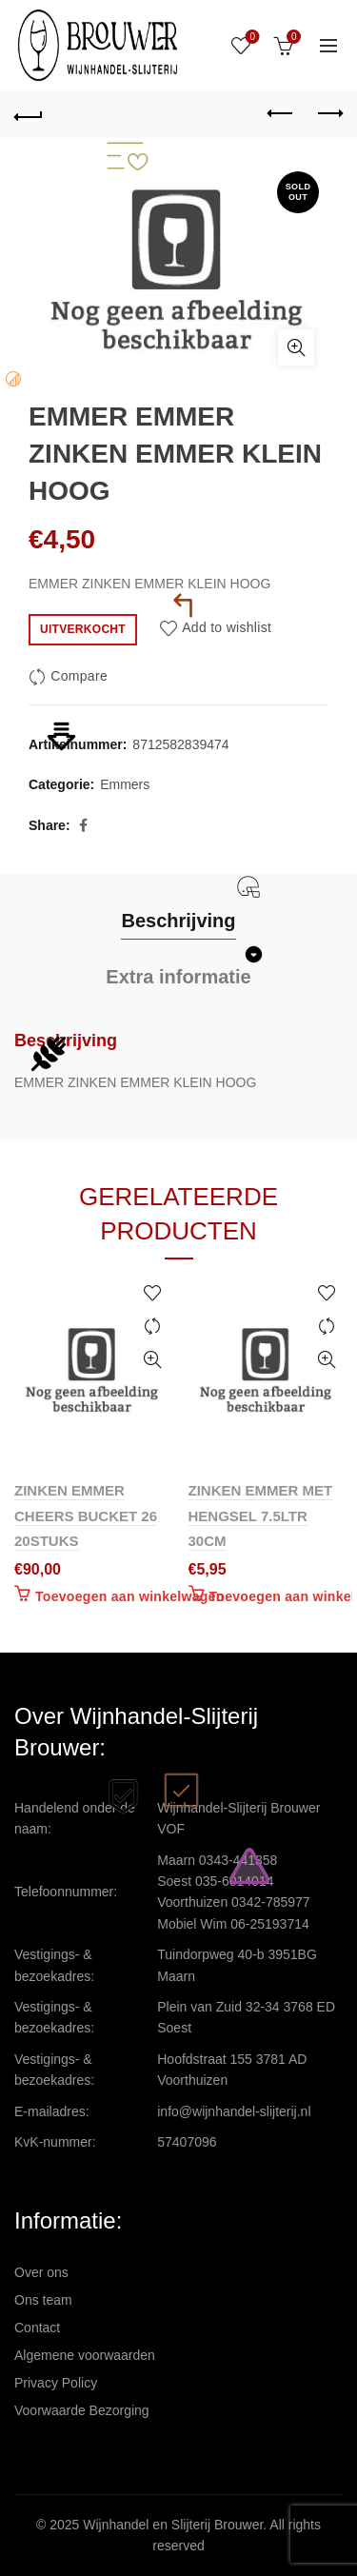 The width and height of the screenshot is (357, 2576). I want to click on view your favorites list, so click(125, 155).